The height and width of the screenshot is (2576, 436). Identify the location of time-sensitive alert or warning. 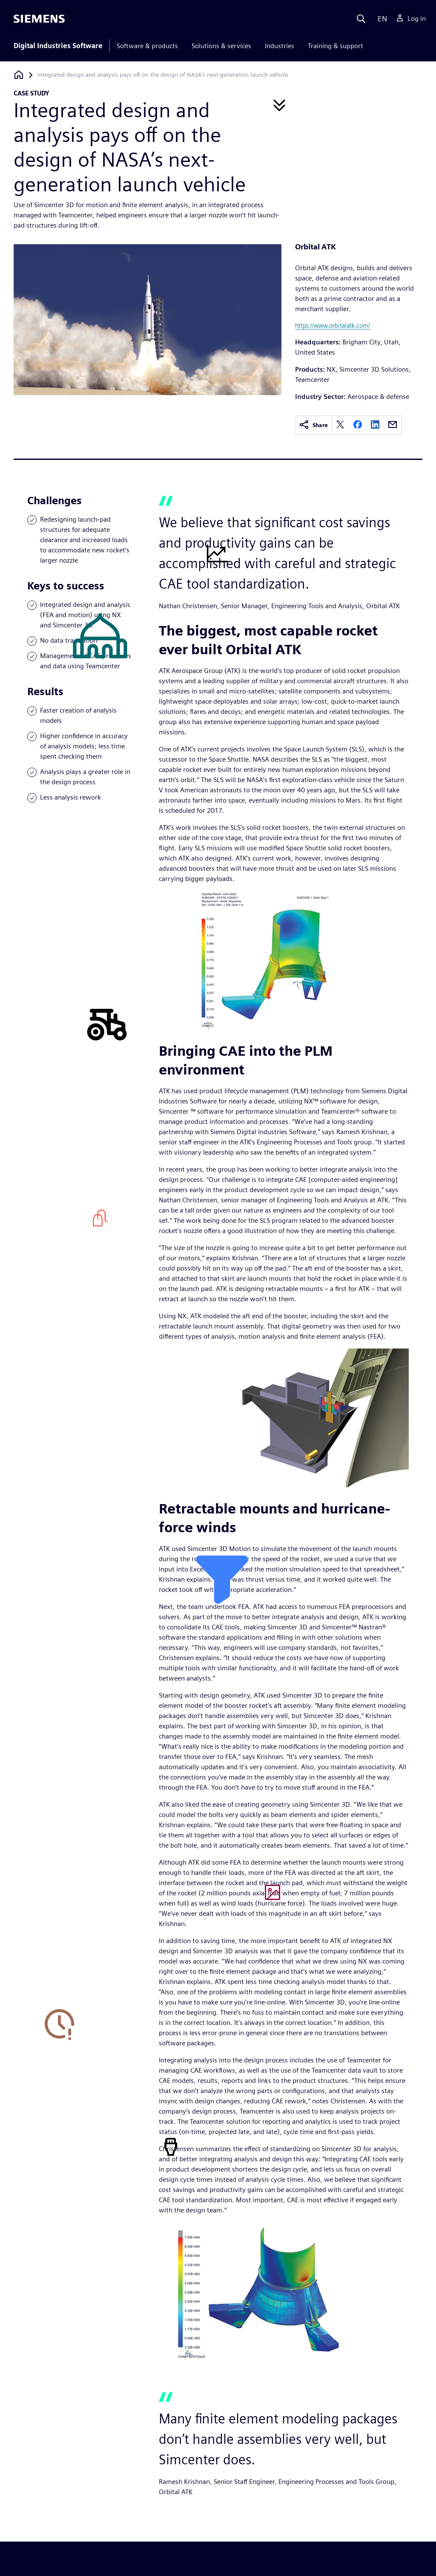
(59, 2024).